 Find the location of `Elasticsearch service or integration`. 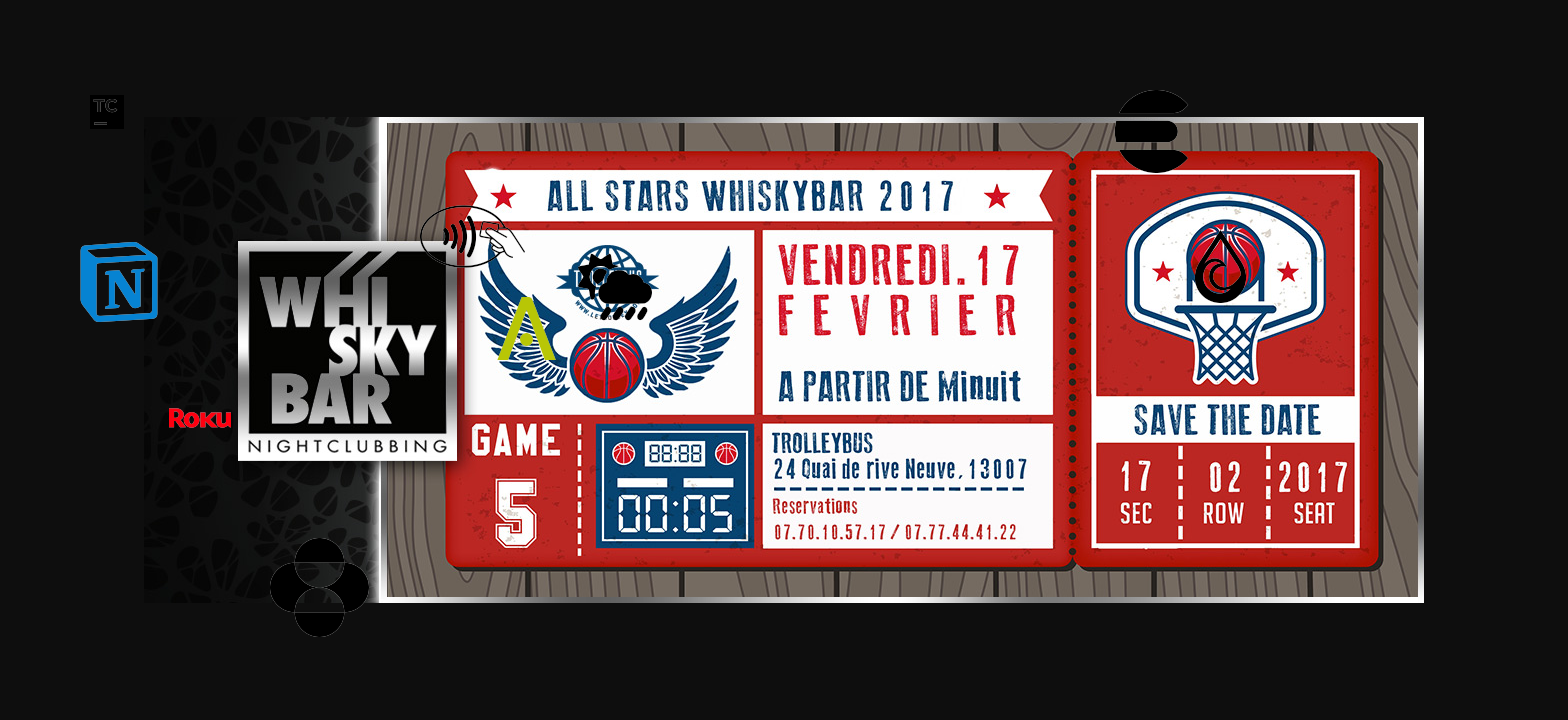

Elasticsearch service or integration is located at coordinates (1151, 131).